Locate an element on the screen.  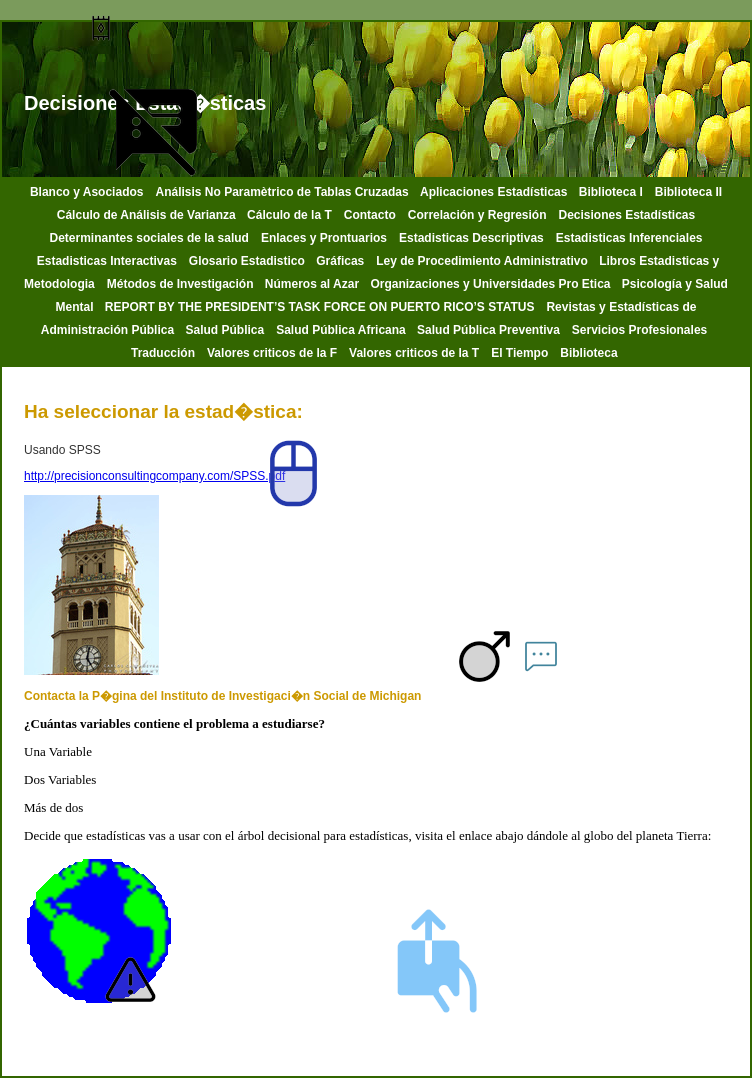
open chat or messaging is located at coordinates (541, 654).